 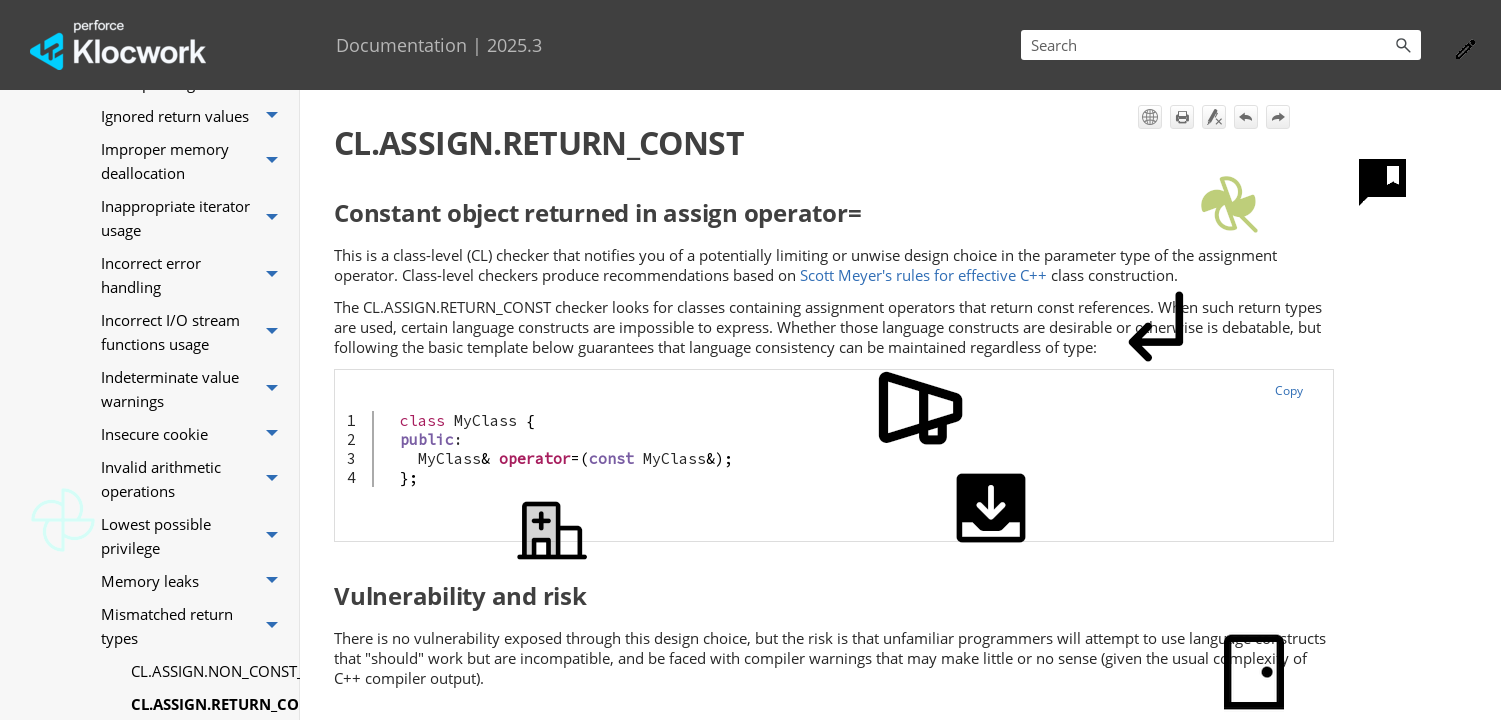 What do you see at coordinates (991, 508) in the screenshot?
I see `download file to inbox or tray` at bounding box center [991, 508].